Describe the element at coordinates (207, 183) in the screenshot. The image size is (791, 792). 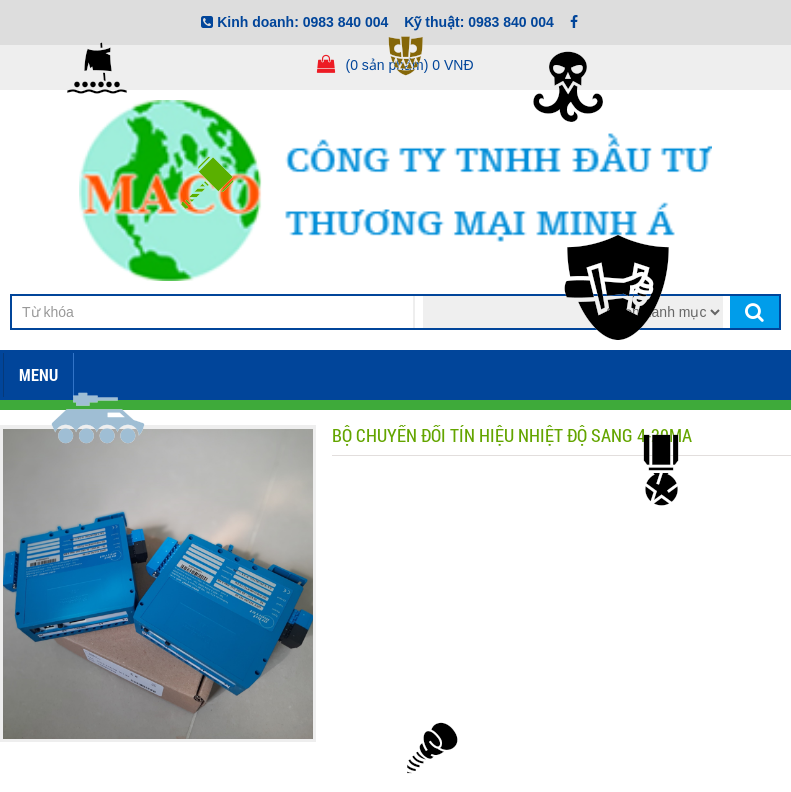
I see `access Thor or Norse mythology-themed content` at that location.